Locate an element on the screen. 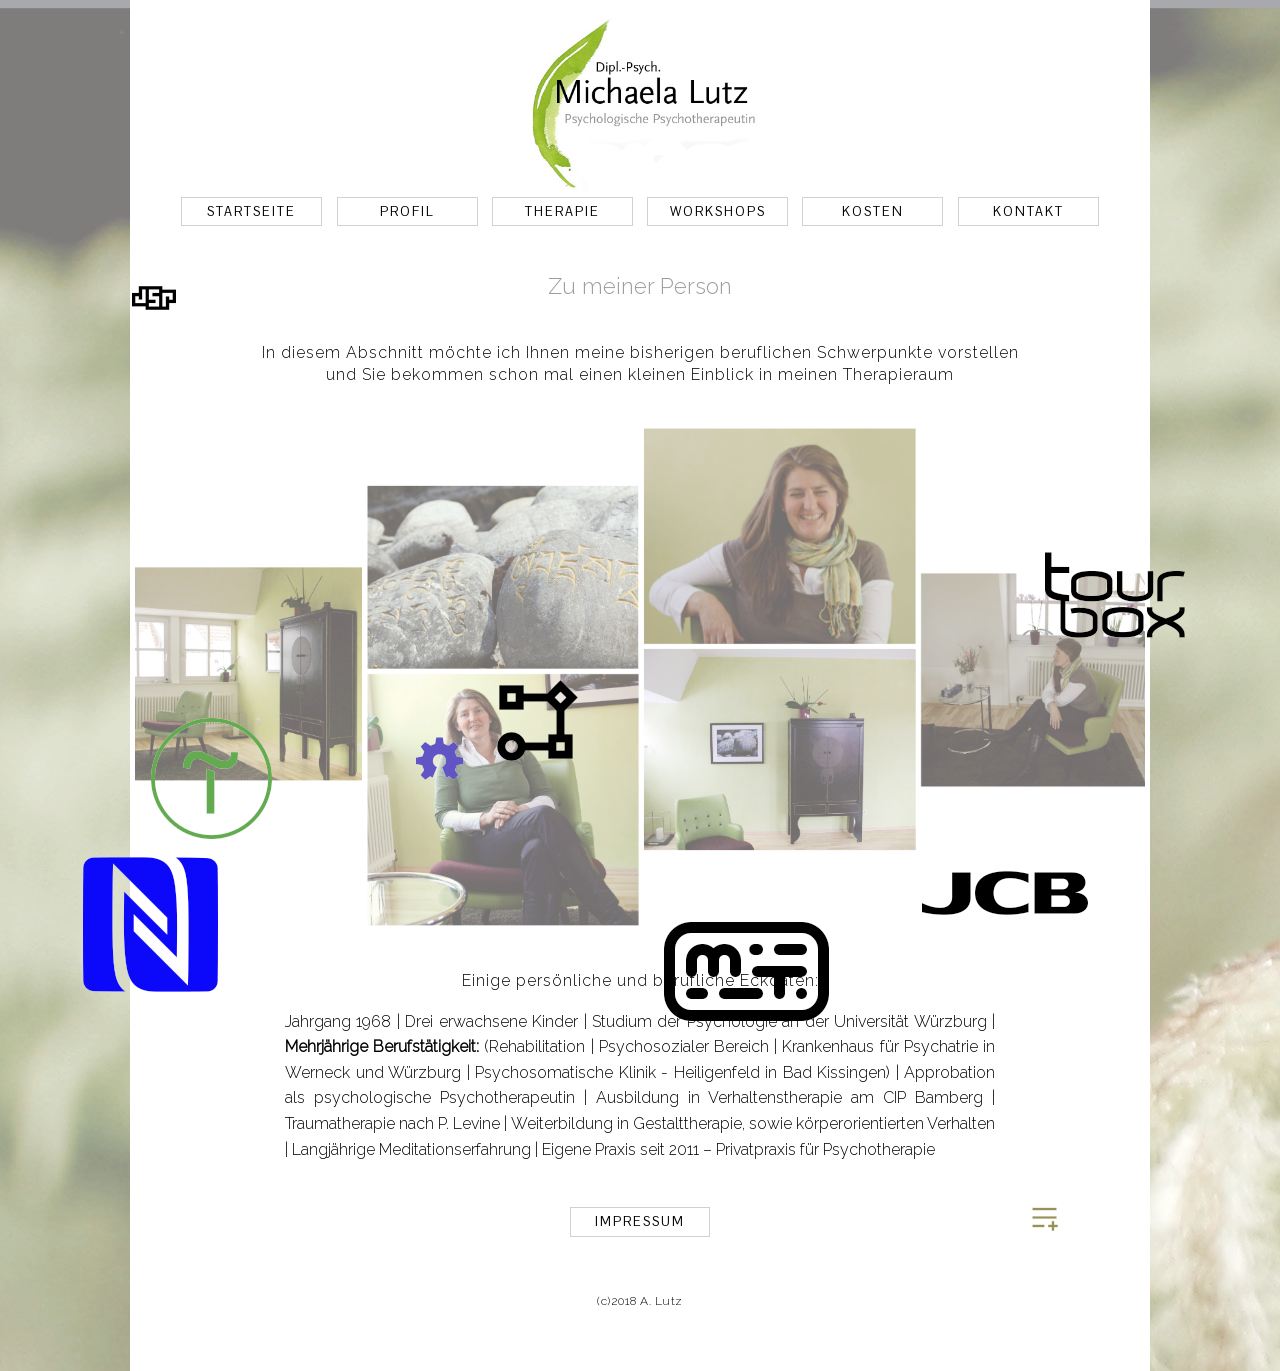 The width and height of the screenshot is (1280, 1371). tilda publishing logo is located at coordinates (211, 778).